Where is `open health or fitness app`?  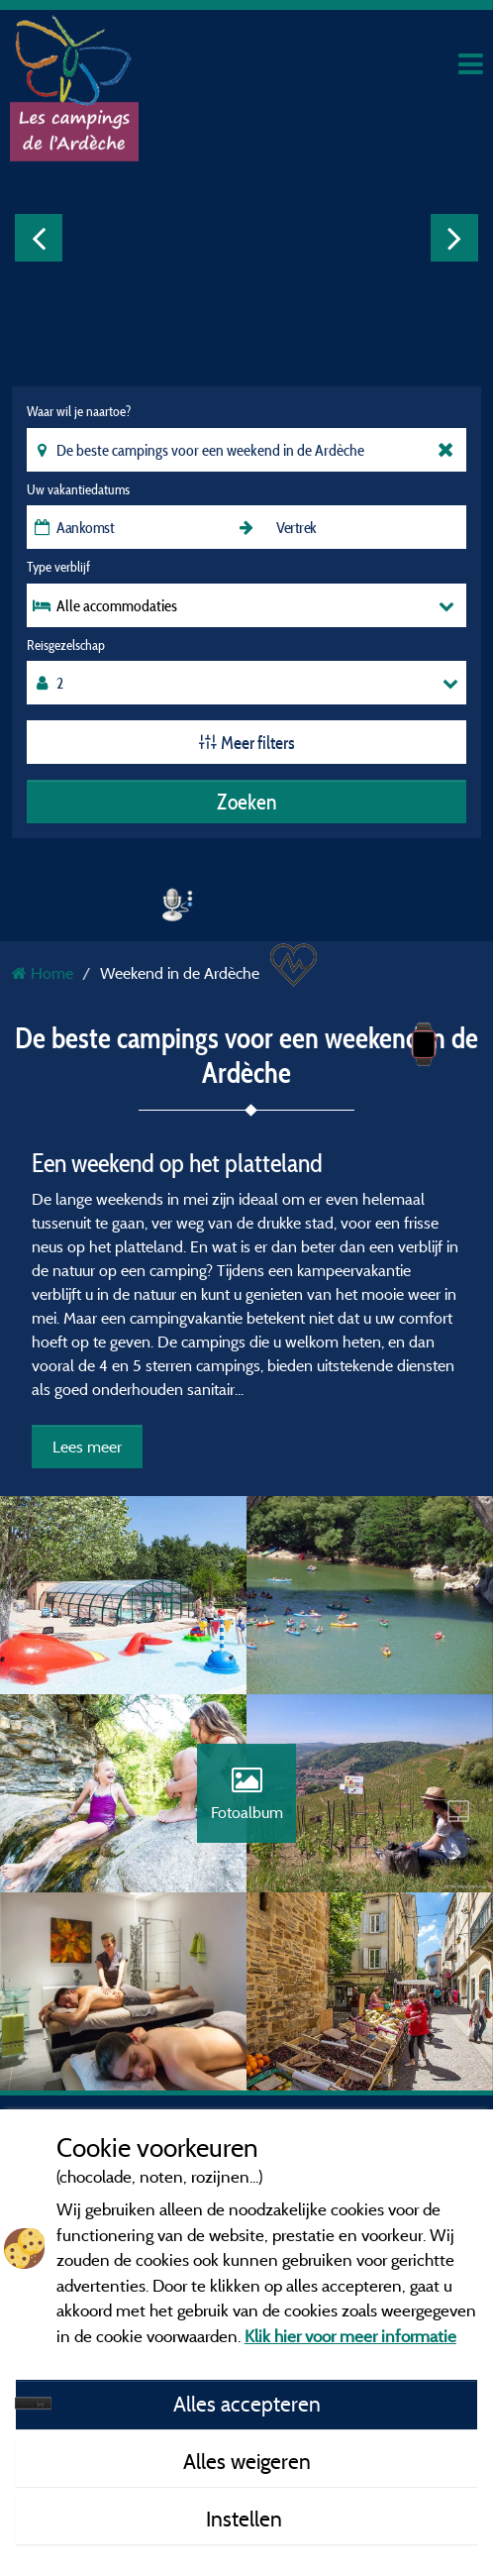
open health or fitness app is located at coordinates (293, 964).